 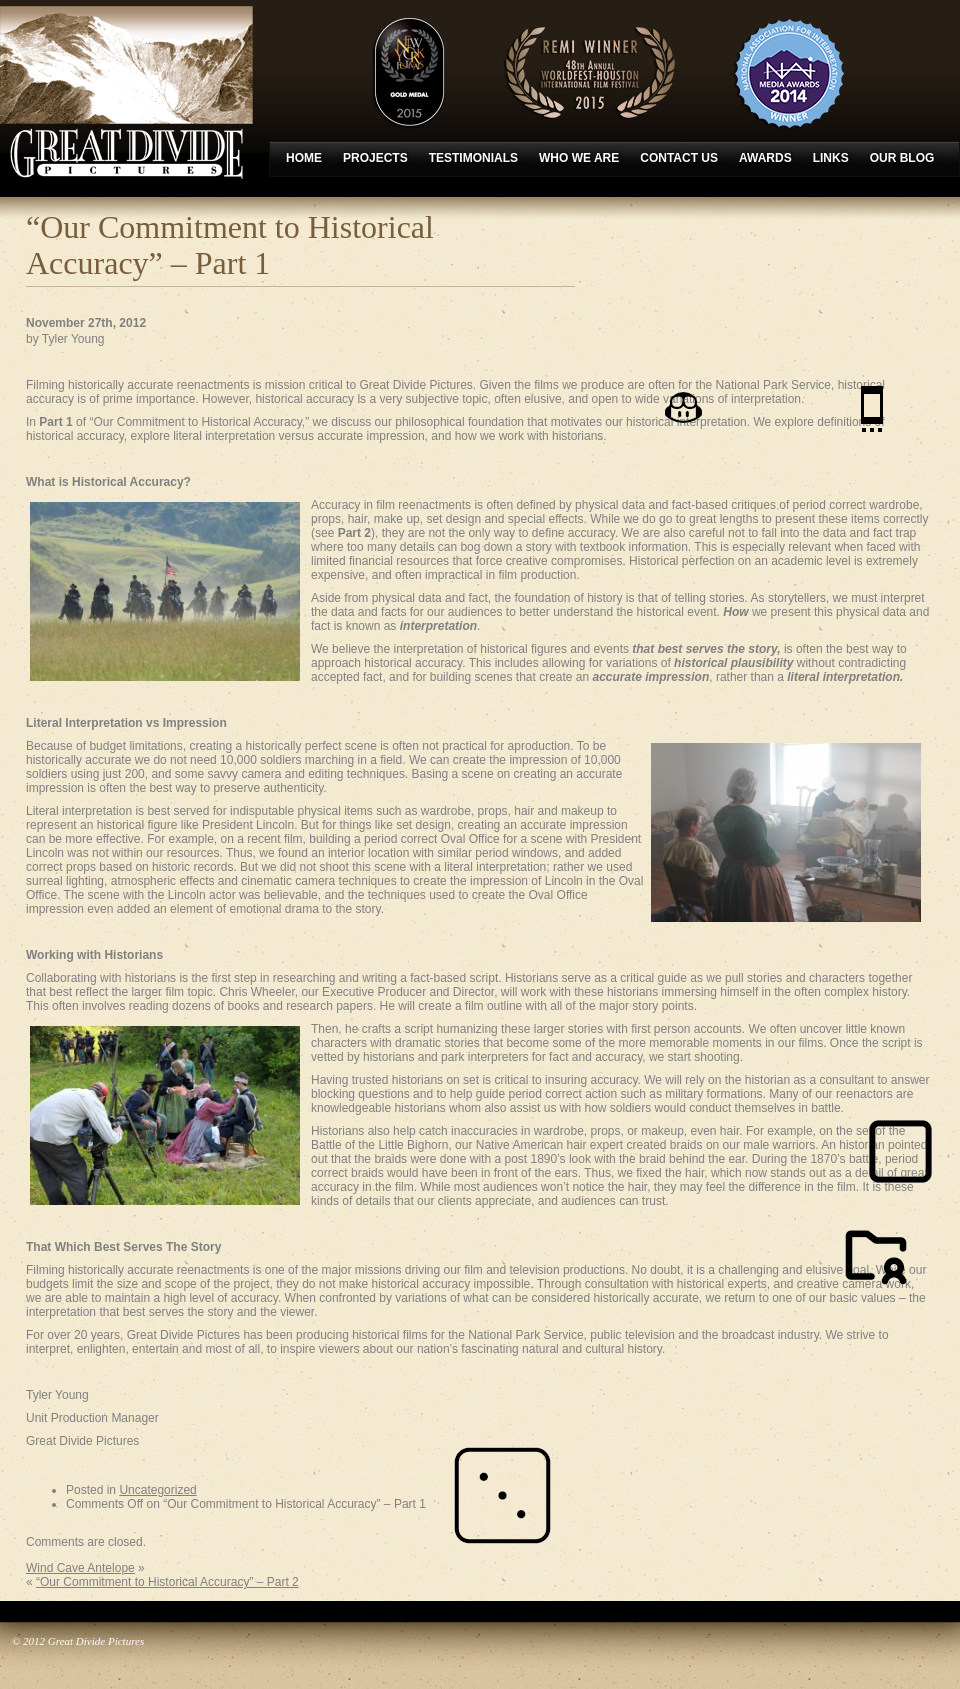 What do you see at coordinates (872, 409) in the screenshot?
I see `access mobile device settings` at bounding box center [872, 409].